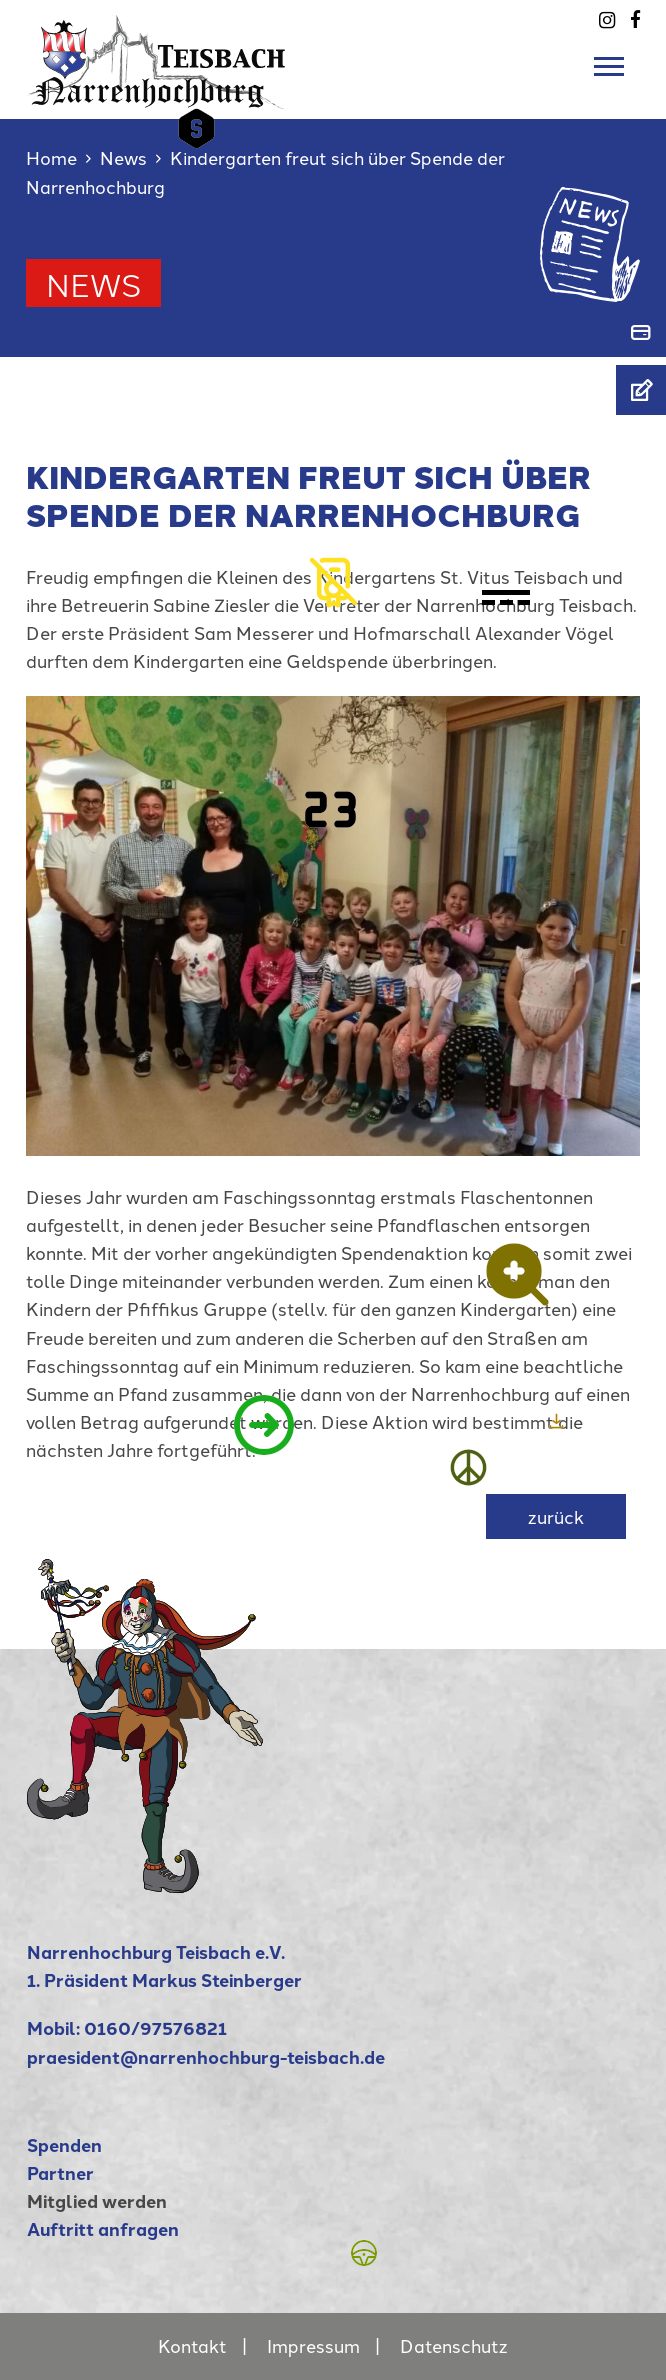 This screenshot has width=666, height=2380. Describe the element at coordinates (364, 2253) in the screenshot. I see `access driving or navigation mode` at that location.